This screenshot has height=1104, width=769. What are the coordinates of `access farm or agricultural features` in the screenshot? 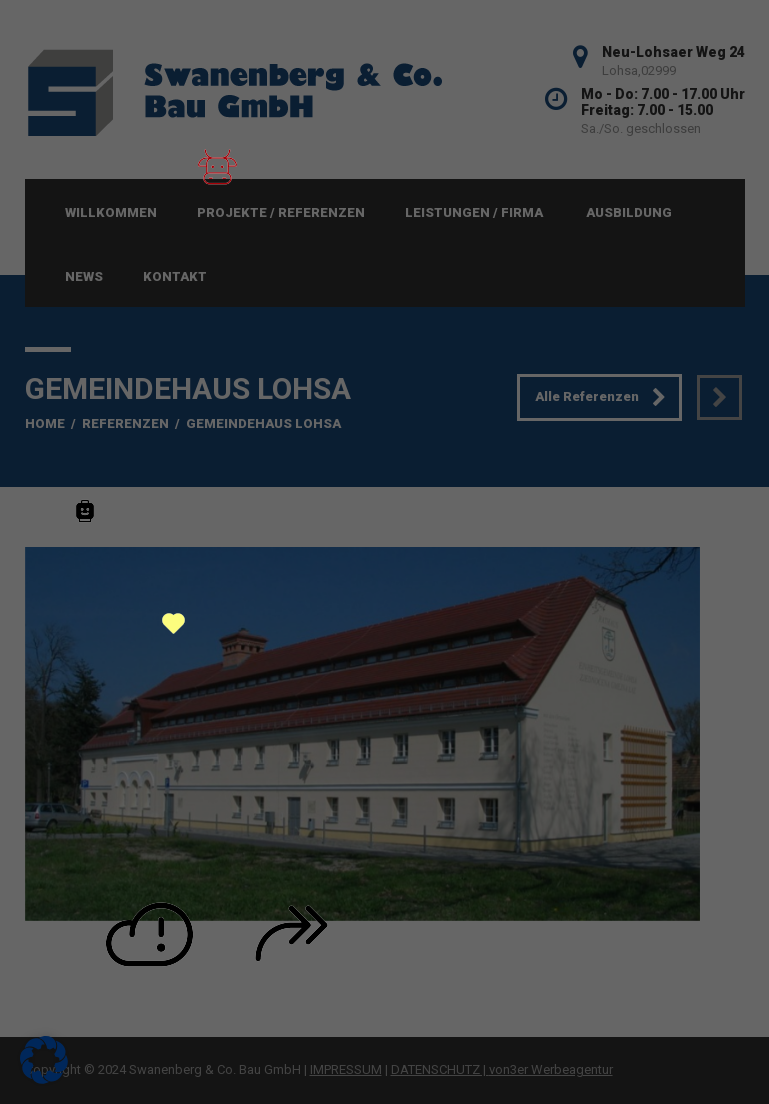 It's located at (217, 167).